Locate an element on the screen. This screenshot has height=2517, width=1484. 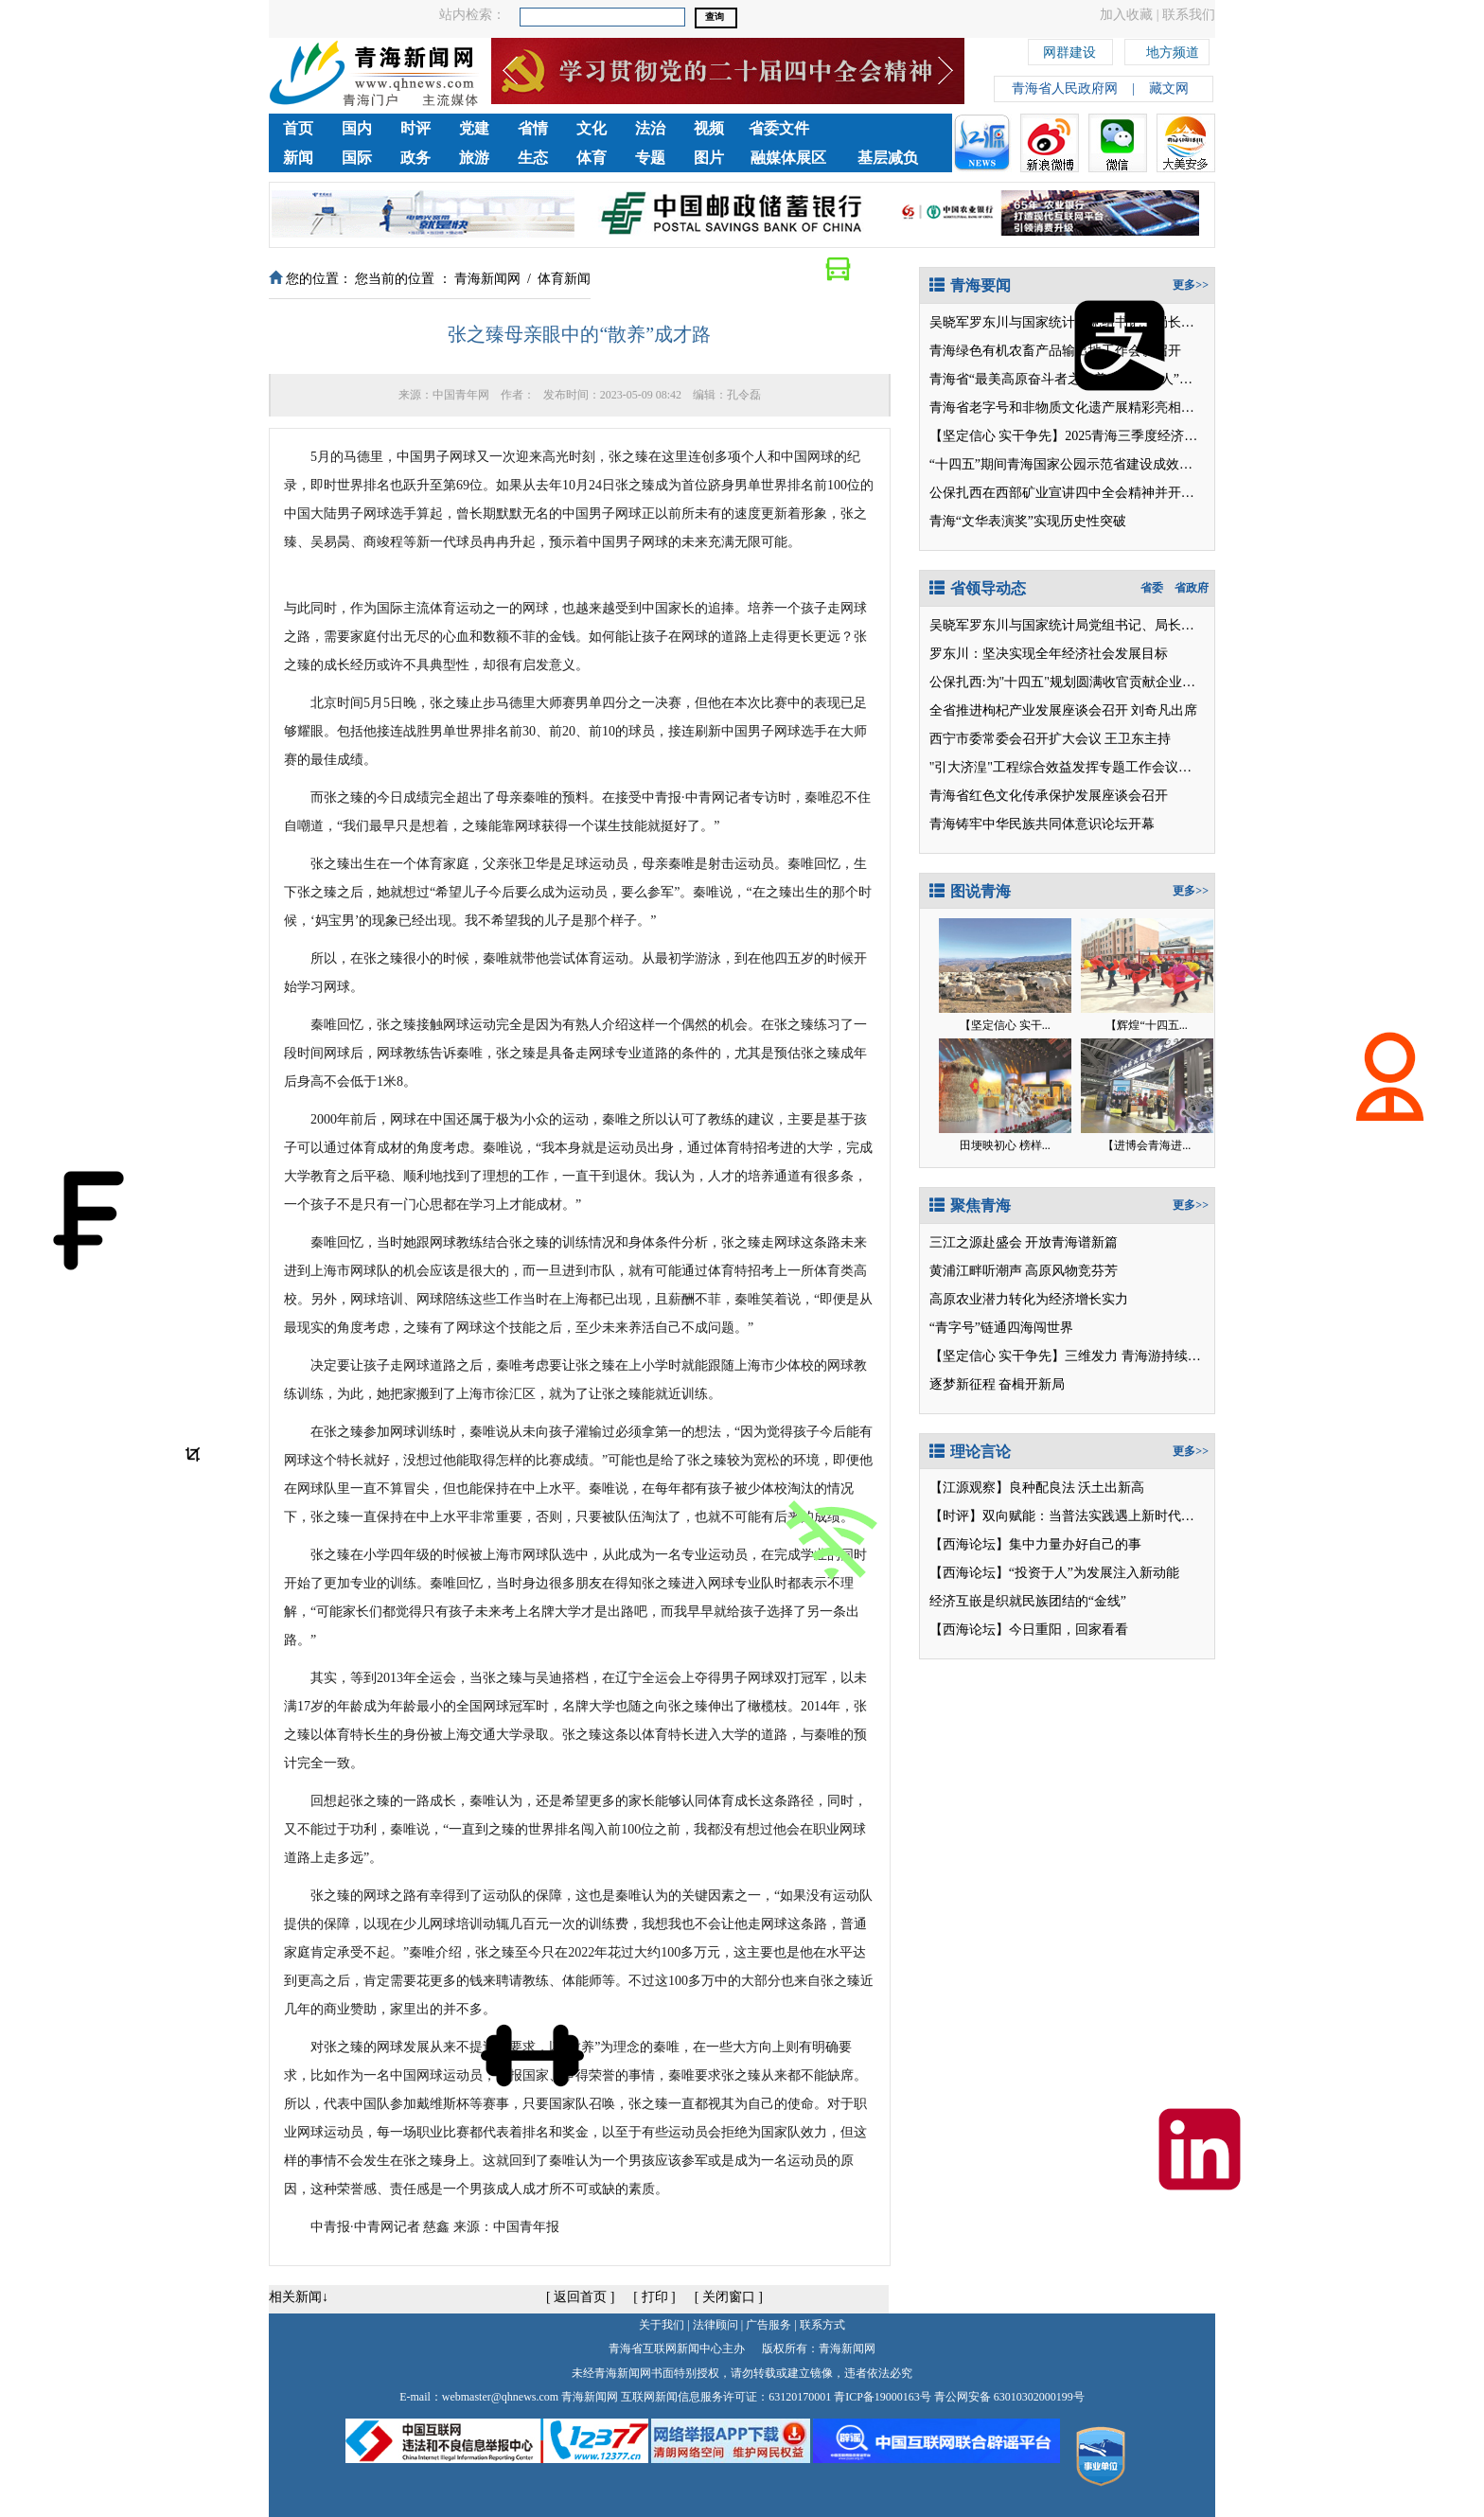
view bus routes or schedules is located at coordinates (838, 268).